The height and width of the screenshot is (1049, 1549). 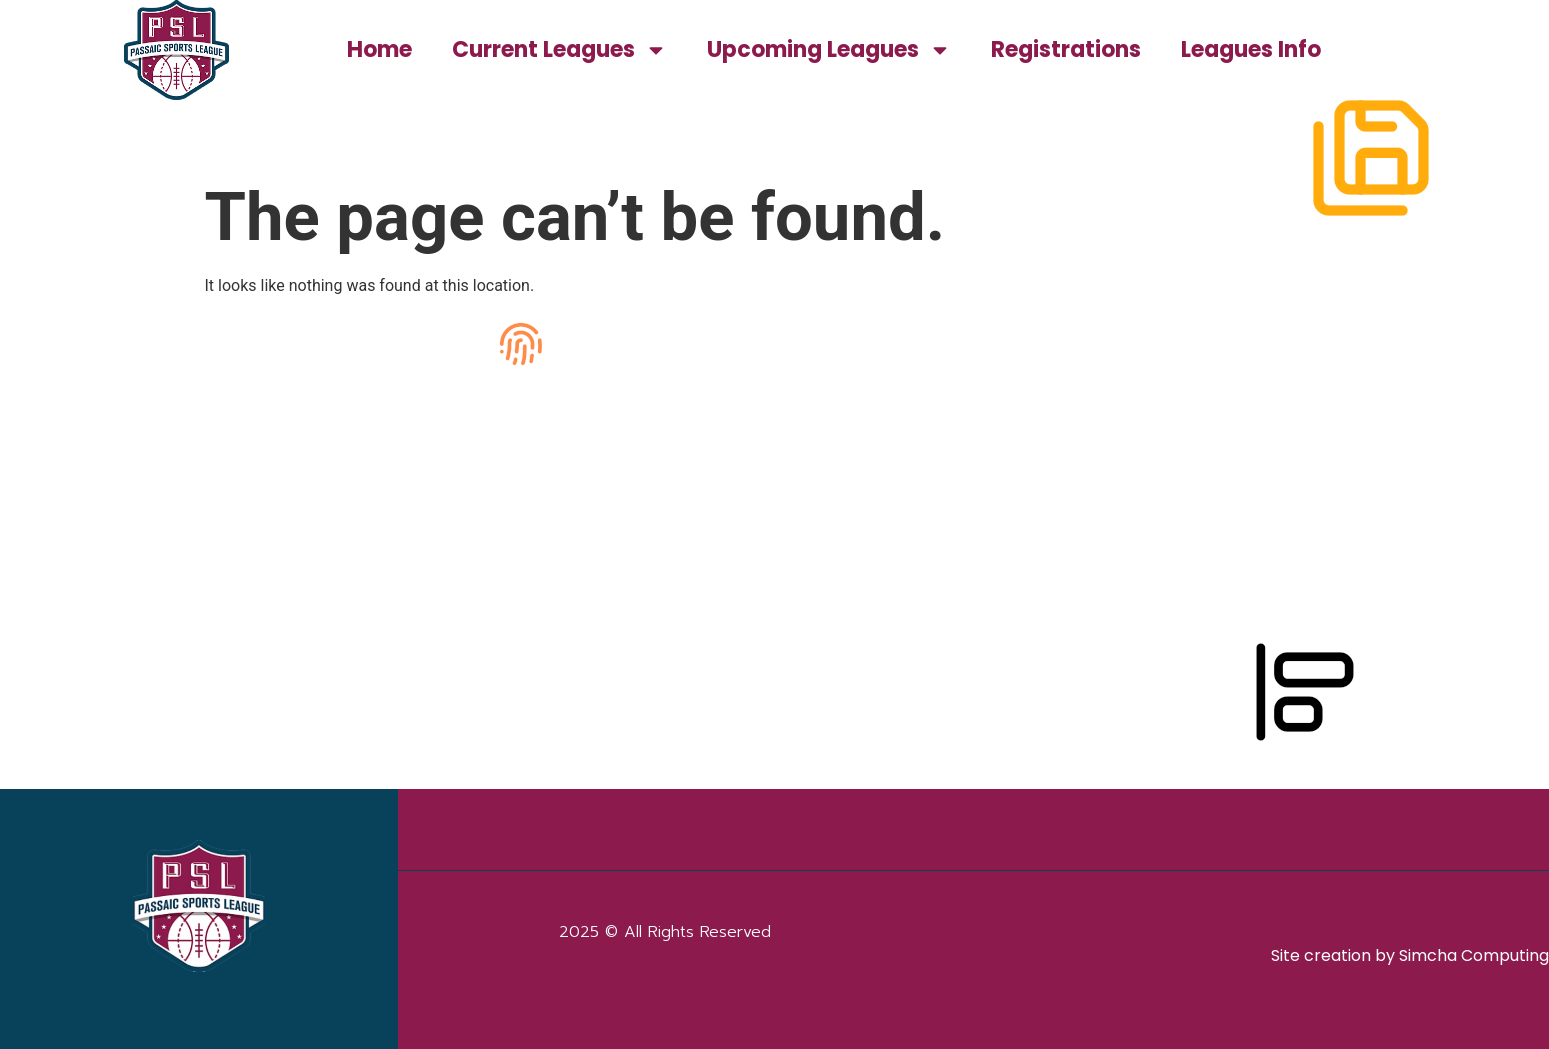 I want to click on save all open files at once, so click(x=1371, y=158).